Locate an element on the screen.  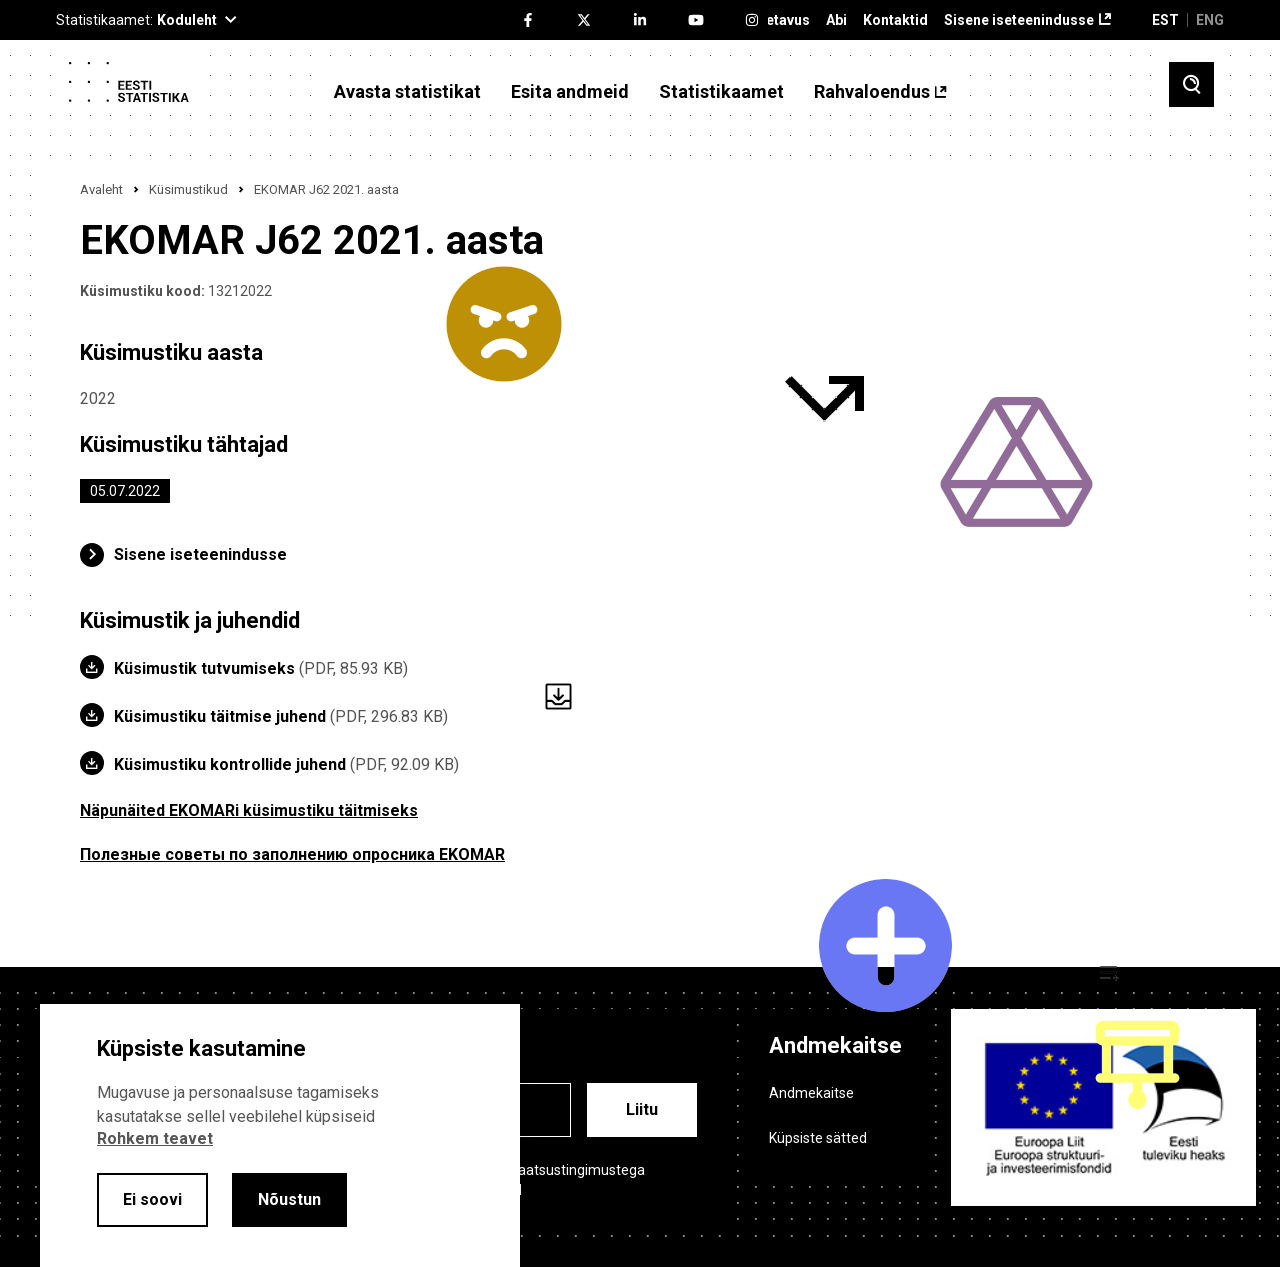
add a new item to your feed is located at coordinates (885, 945).